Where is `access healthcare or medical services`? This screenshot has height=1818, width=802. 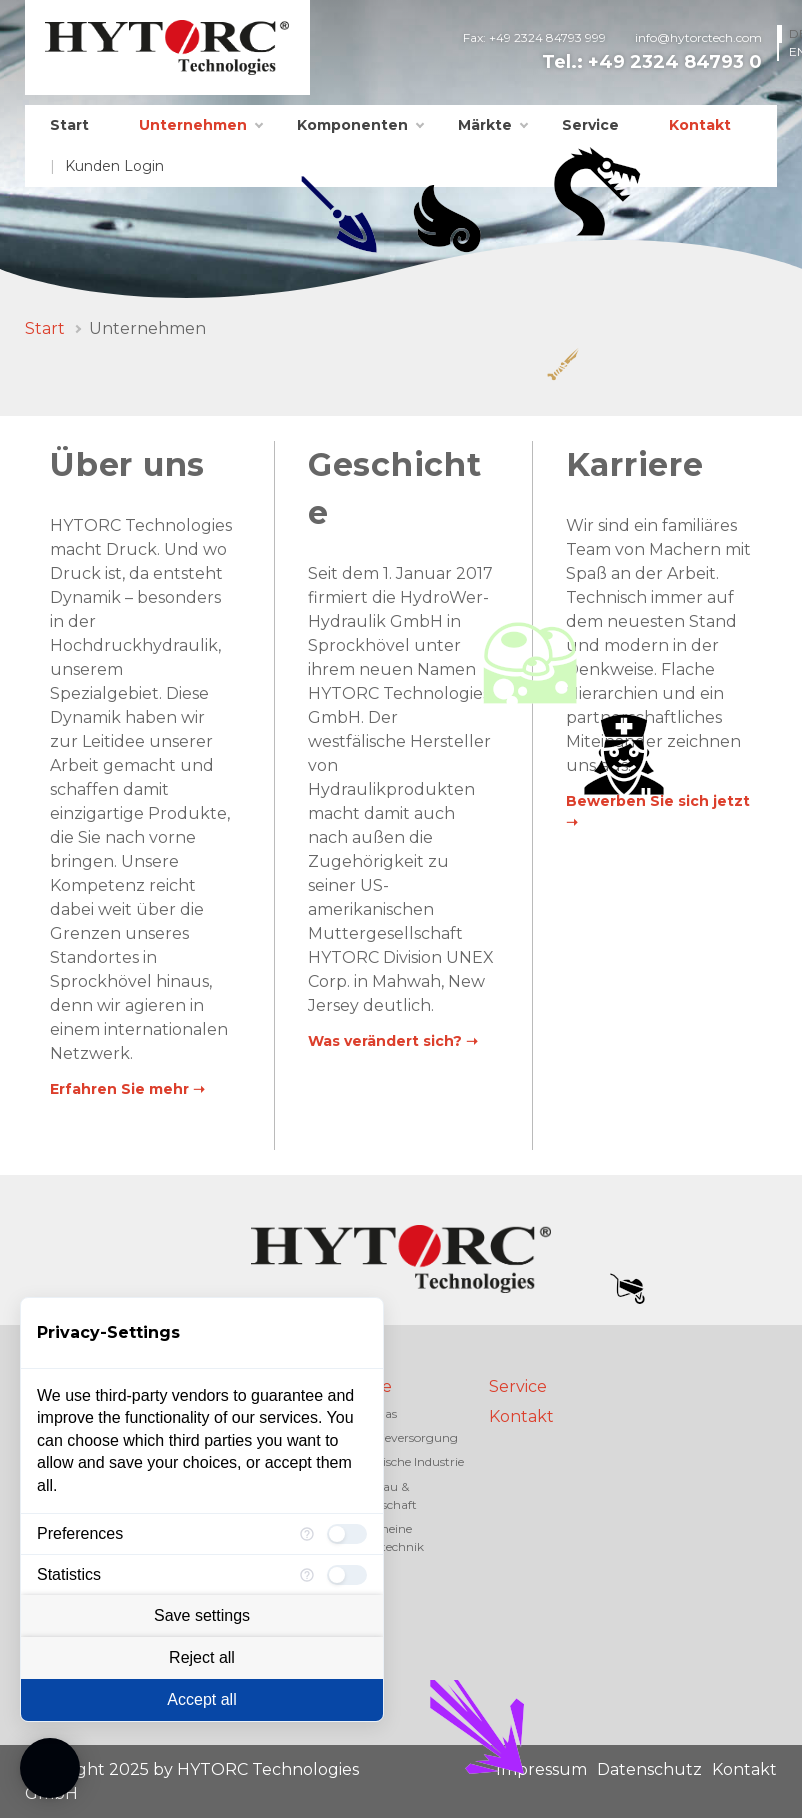
access healthcare or medical services is located at coordinates (624, 755).